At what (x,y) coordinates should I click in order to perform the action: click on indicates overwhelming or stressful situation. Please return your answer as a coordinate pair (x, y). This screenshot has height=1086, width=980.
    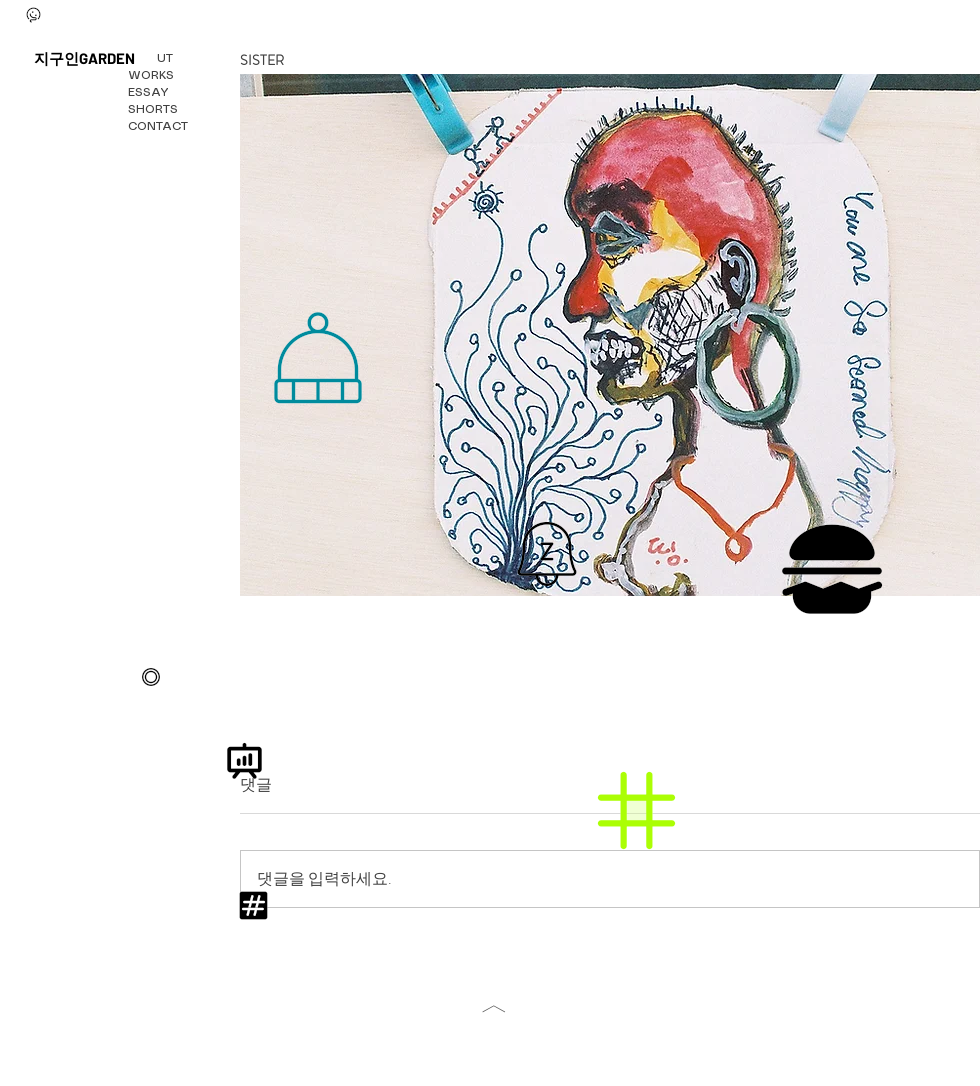
    Looking at the image, I should click on (33, 14).